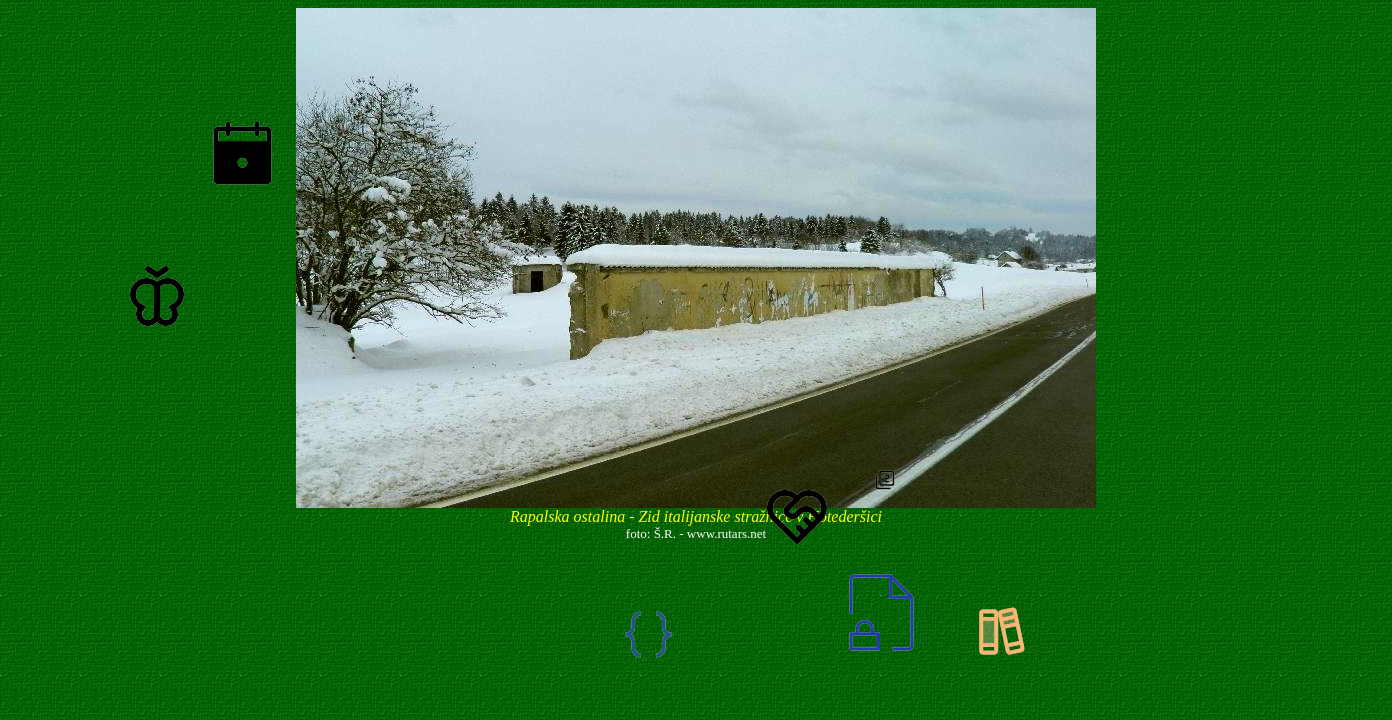 The image size is (1392, 720). What do you see at coordinates (157, 296) in the screenshot?
I see `access nature or wildlife content` at bounding box center [157, 296].